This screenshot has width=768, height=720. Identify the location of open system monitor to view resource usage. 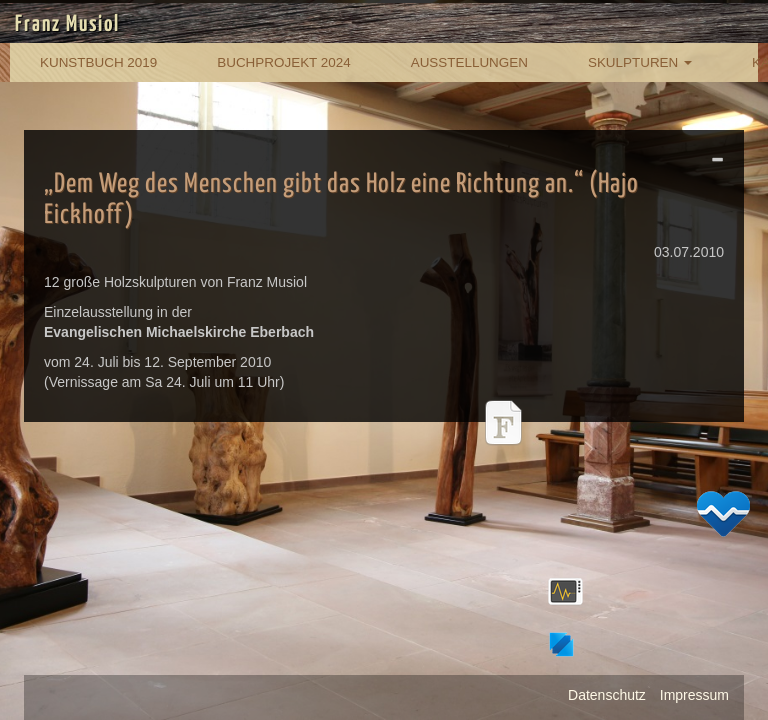
(565, 591).